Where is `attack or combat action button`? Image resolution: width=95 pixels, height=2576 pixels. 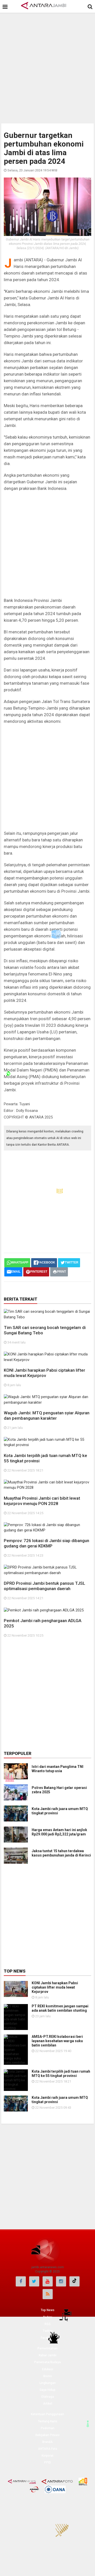 attack or combat action button is located at coordinates (62, 2530).